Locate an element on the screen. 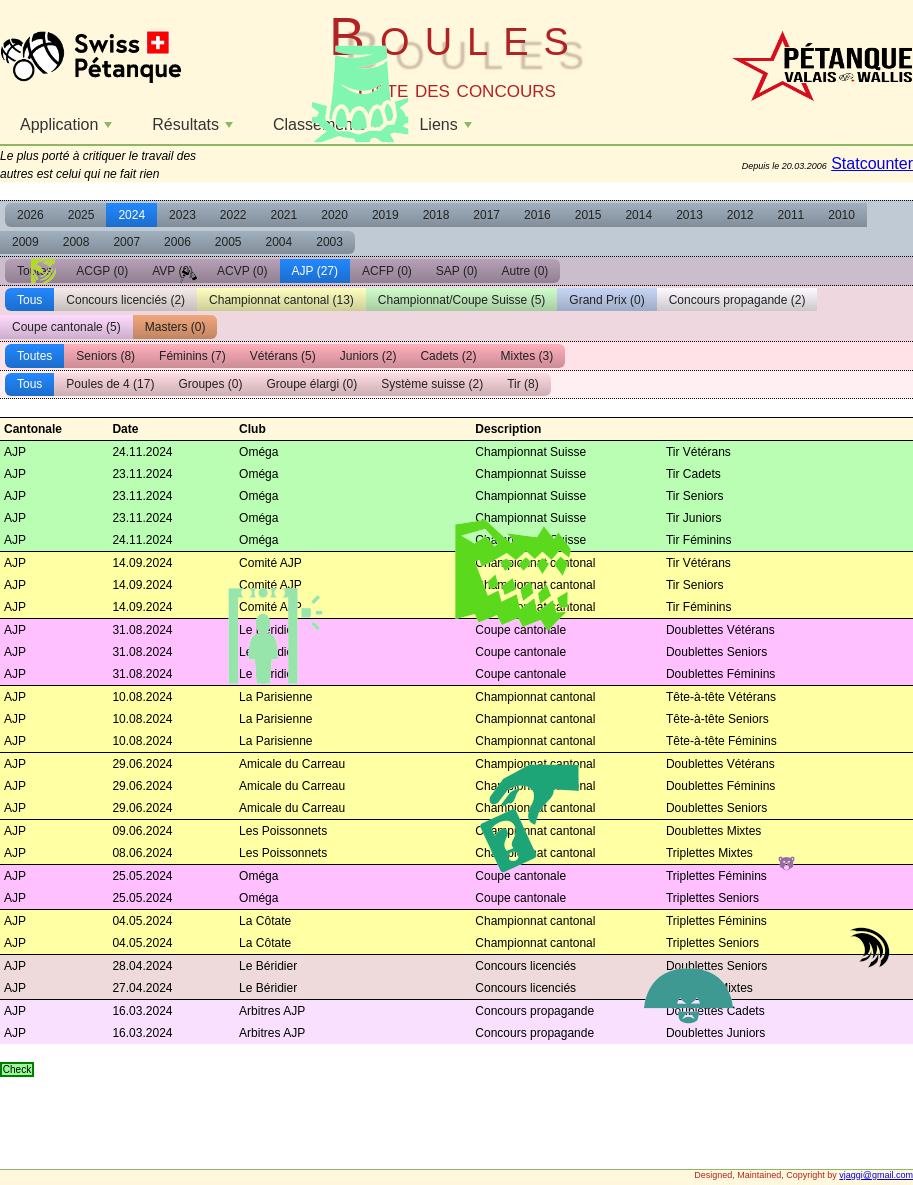 The height and width of the screenshot is (1185, 913). security checkpoint or metal detector gate is located at coordinates (273, 636).